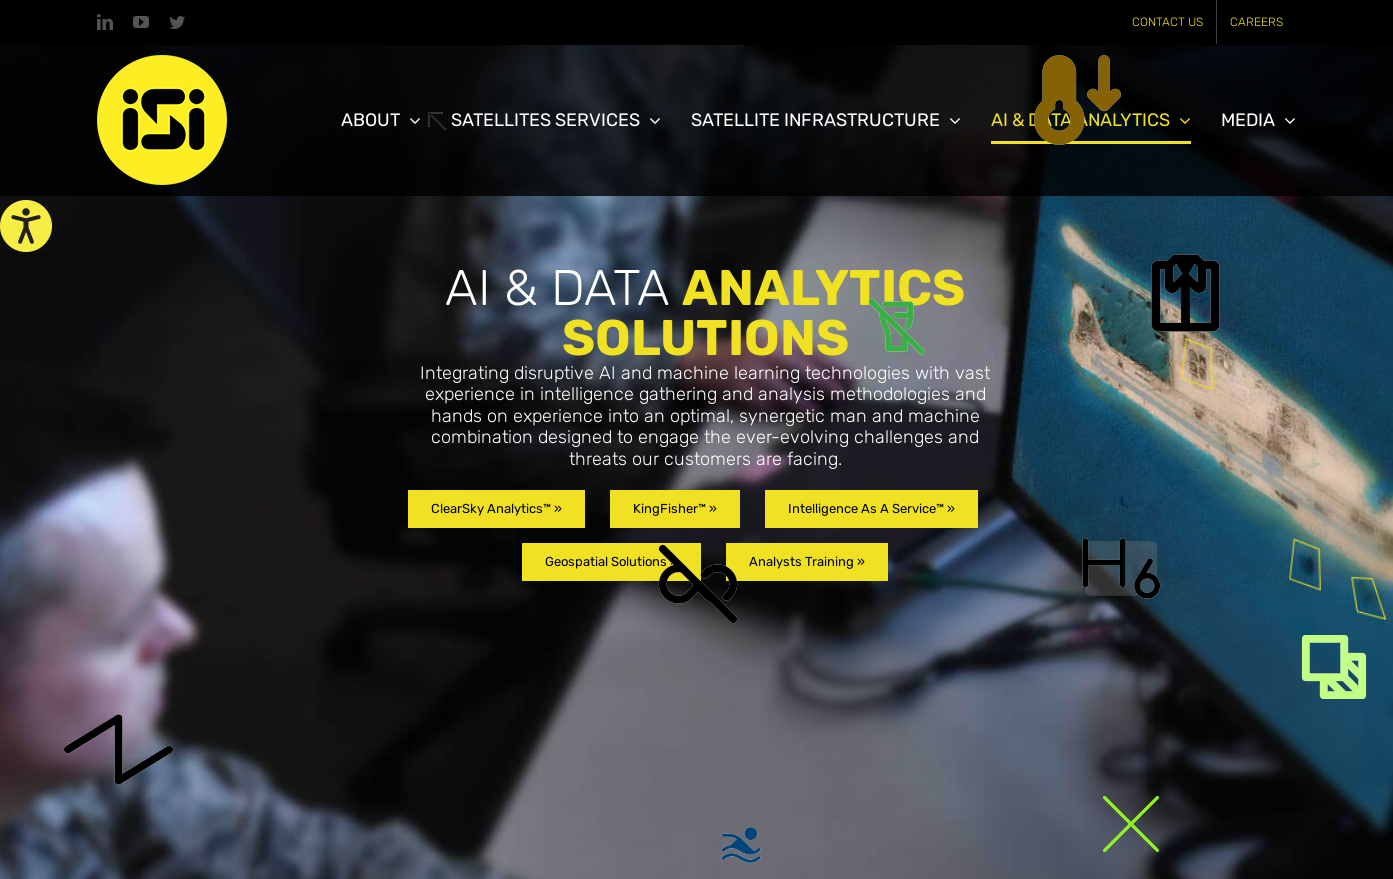 The width and height of the screenshot is (1393, 879). Describe the element at coordinates (741, 845) in the screenshot. I see `access swimming pool or aquatic facilities` at that location.